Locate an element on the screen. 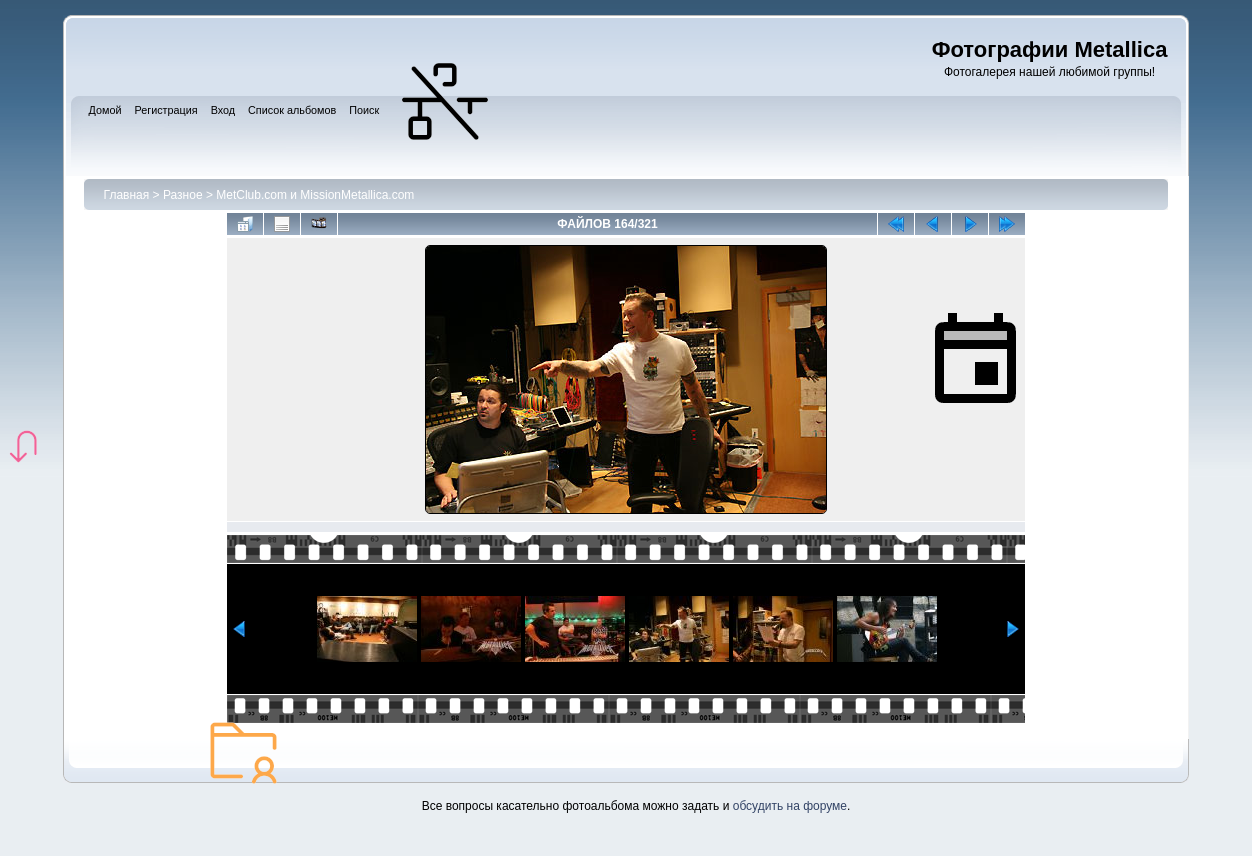  add an event to your calendar is located at coordinates (975, 362).